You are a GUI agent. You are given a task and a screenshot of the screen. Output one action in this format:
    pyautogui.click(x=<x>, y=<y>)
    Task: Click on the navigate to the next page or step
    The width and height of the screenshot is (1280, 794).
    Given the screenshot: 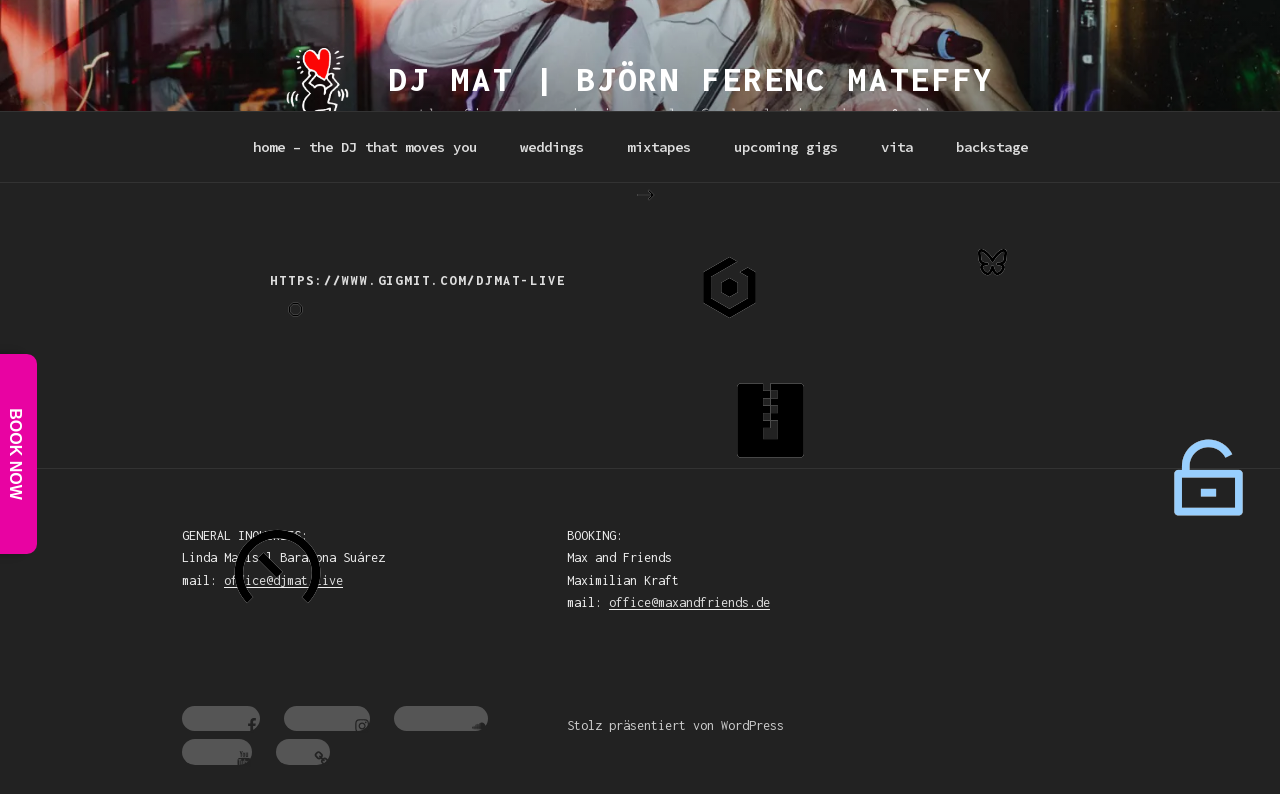 What is the action you would take?
    pyautogui.click(x=646, y=195)
    